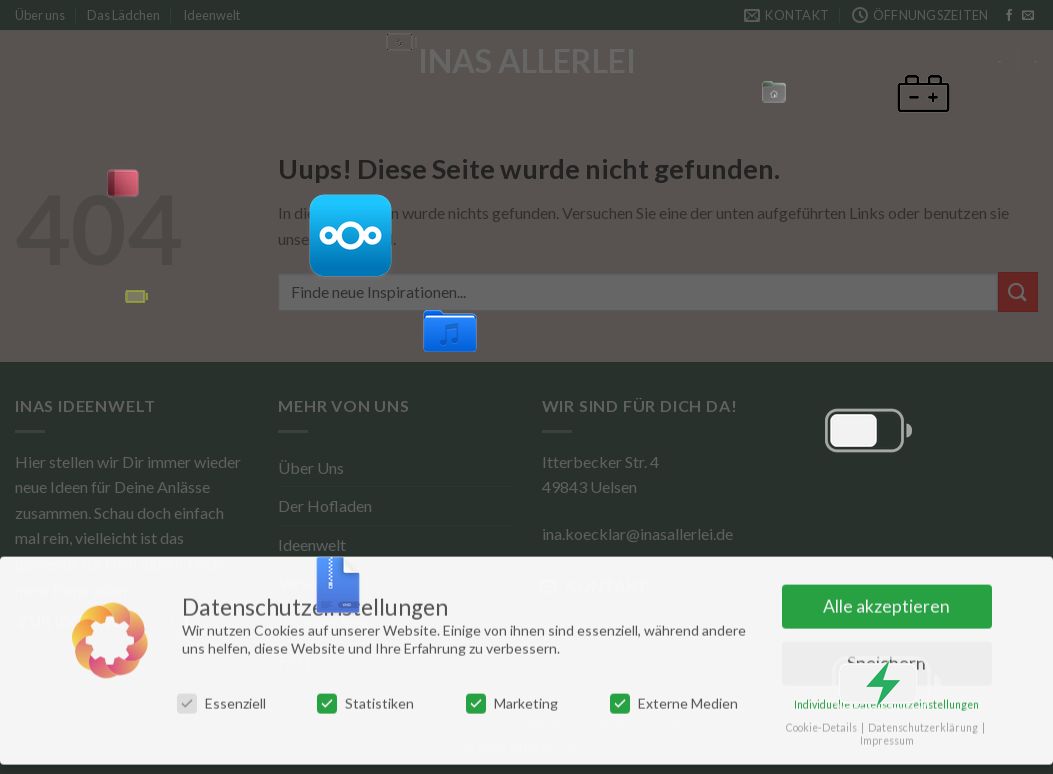 The width and height of the screenshot is (1053, 774). What do you see at coordinates (401, 42) in the screenshot?
I see `indicates device is currently charging` at bounding box center [401, 42].